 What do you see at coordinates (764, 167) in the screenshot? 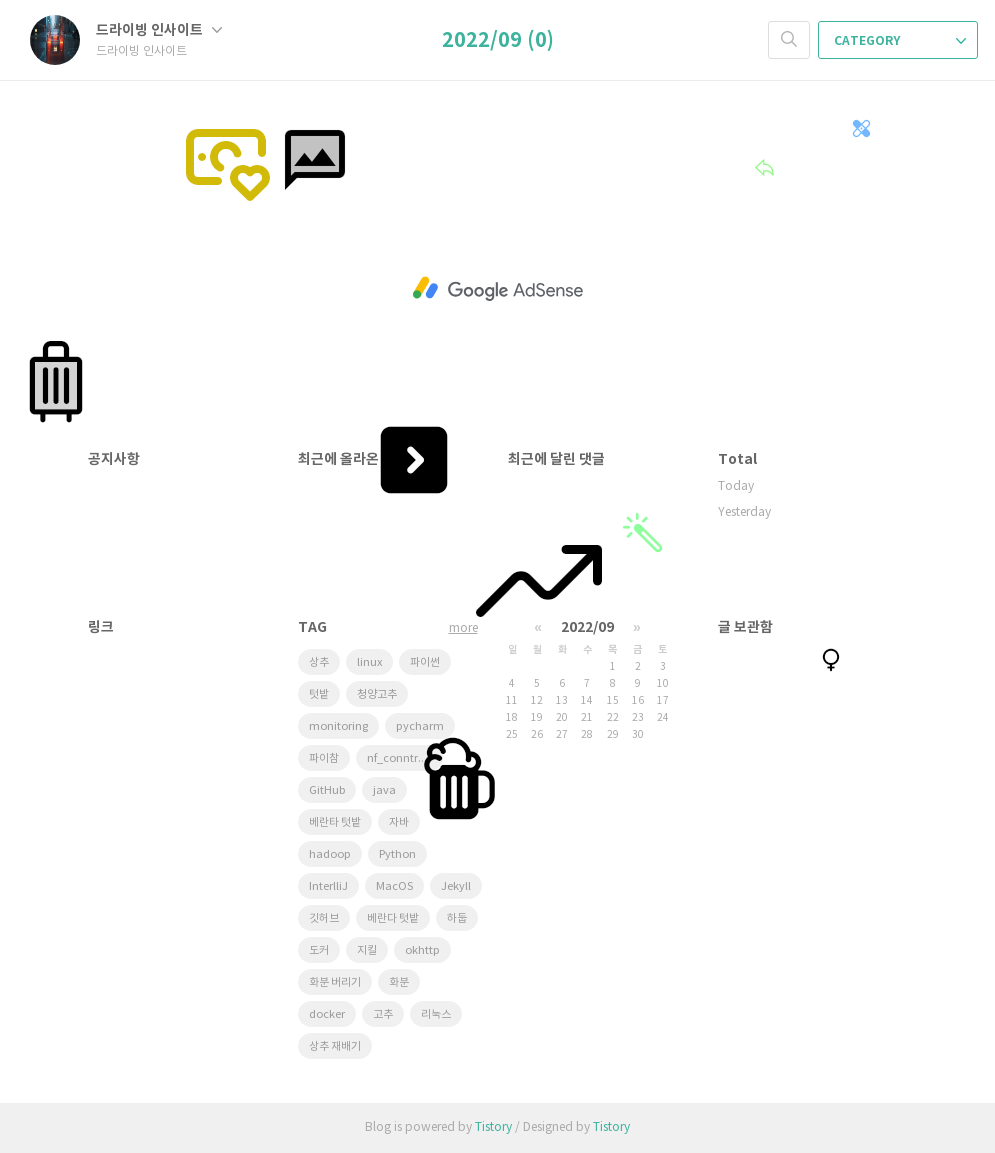
I see `undo the last action` at bounding box center [764, 167].